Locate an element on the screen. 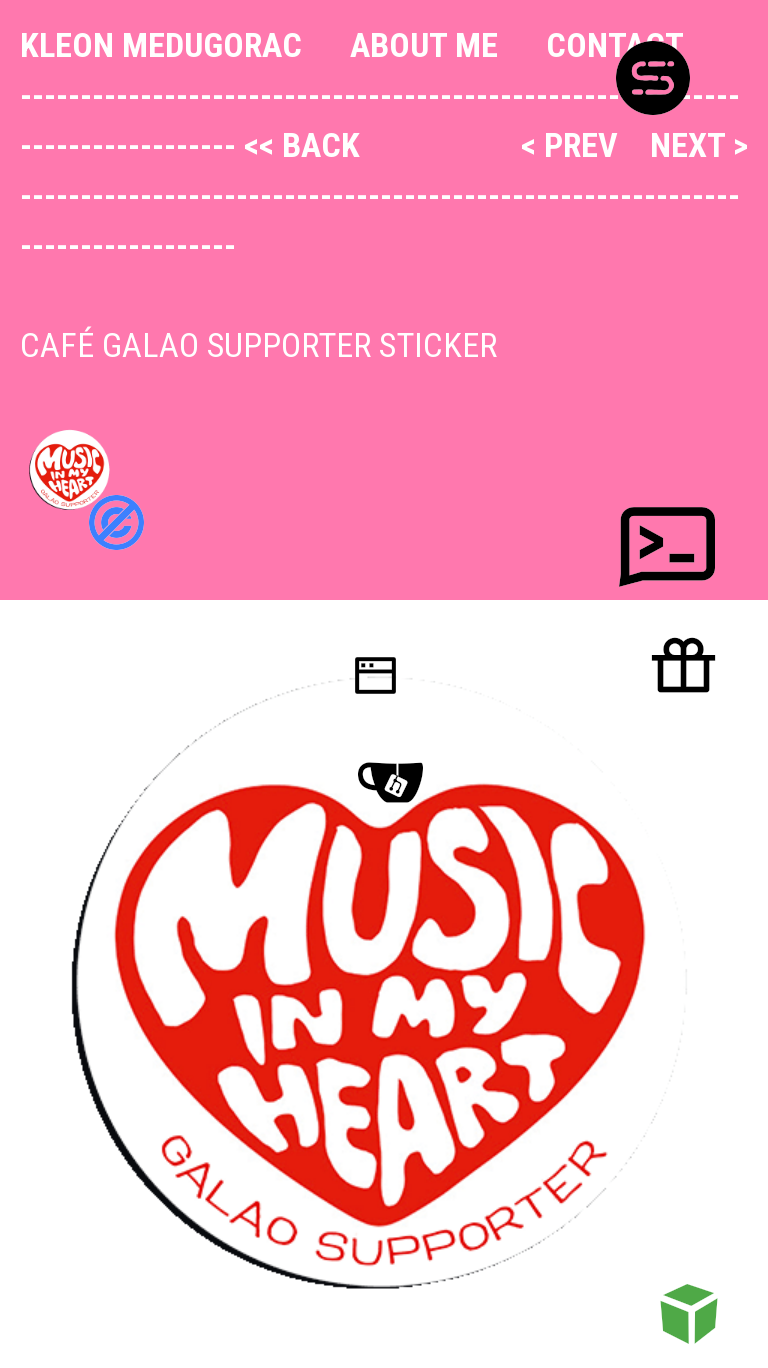 The width and height of the screenshot is (768, 1368). indicates public domain or copyright-free content is located at coordinates (116, 522).